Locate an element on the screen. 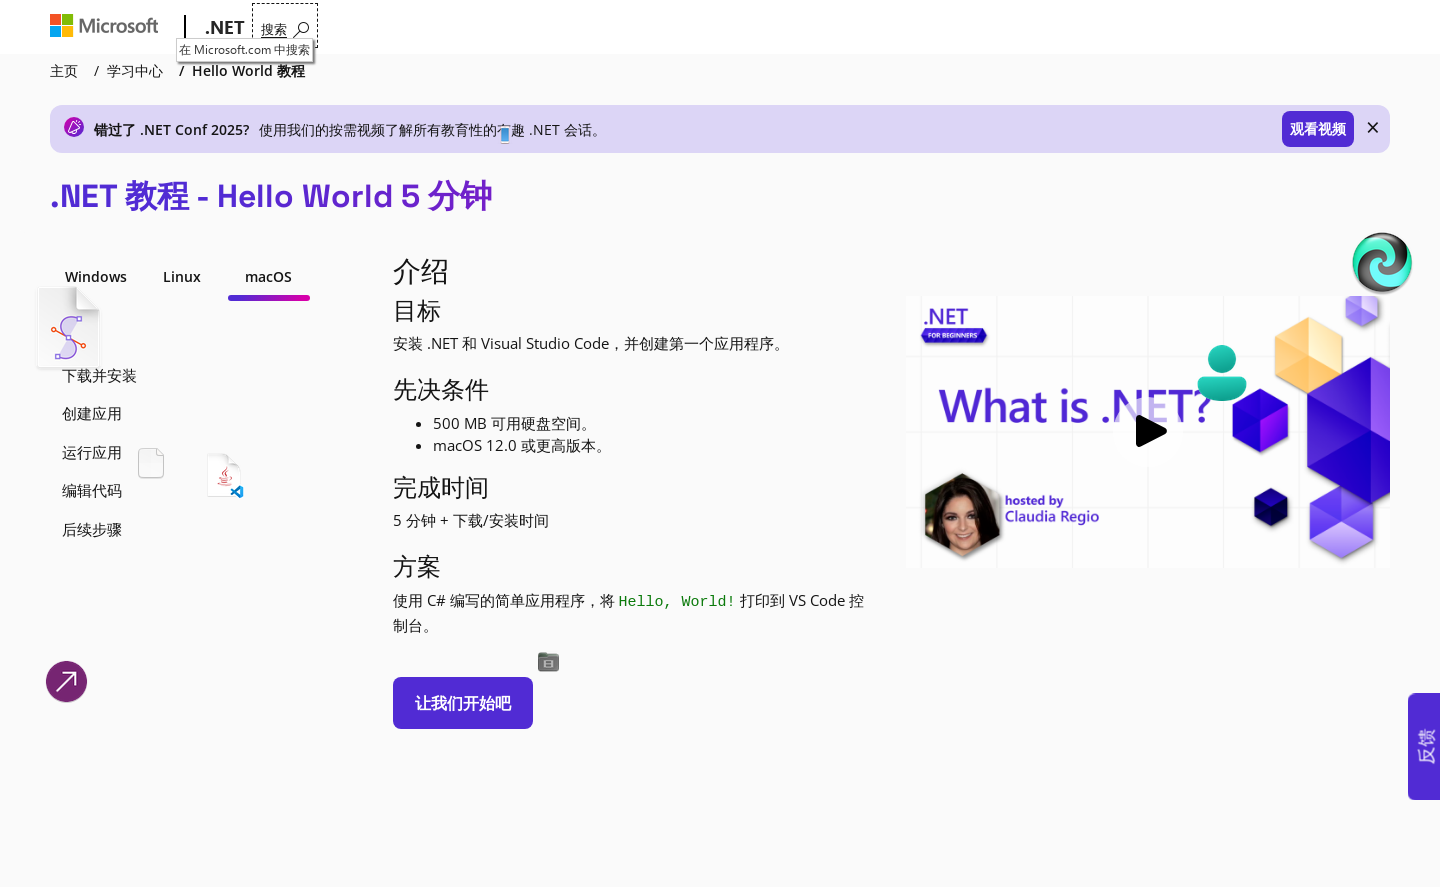 The width and height of the screenshot is (1440, 887). view user profile is located at coordinates (1222, 373).